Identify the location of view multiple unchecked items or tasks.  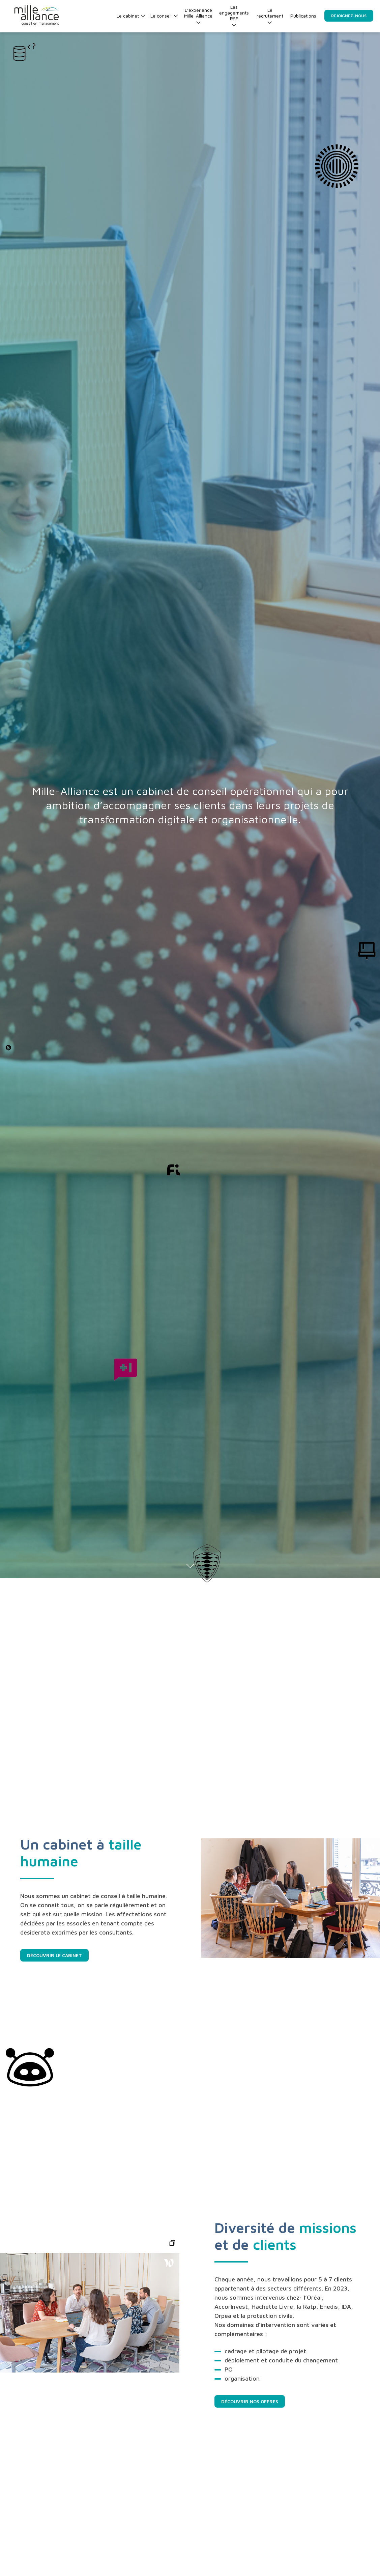
(172, 2243).